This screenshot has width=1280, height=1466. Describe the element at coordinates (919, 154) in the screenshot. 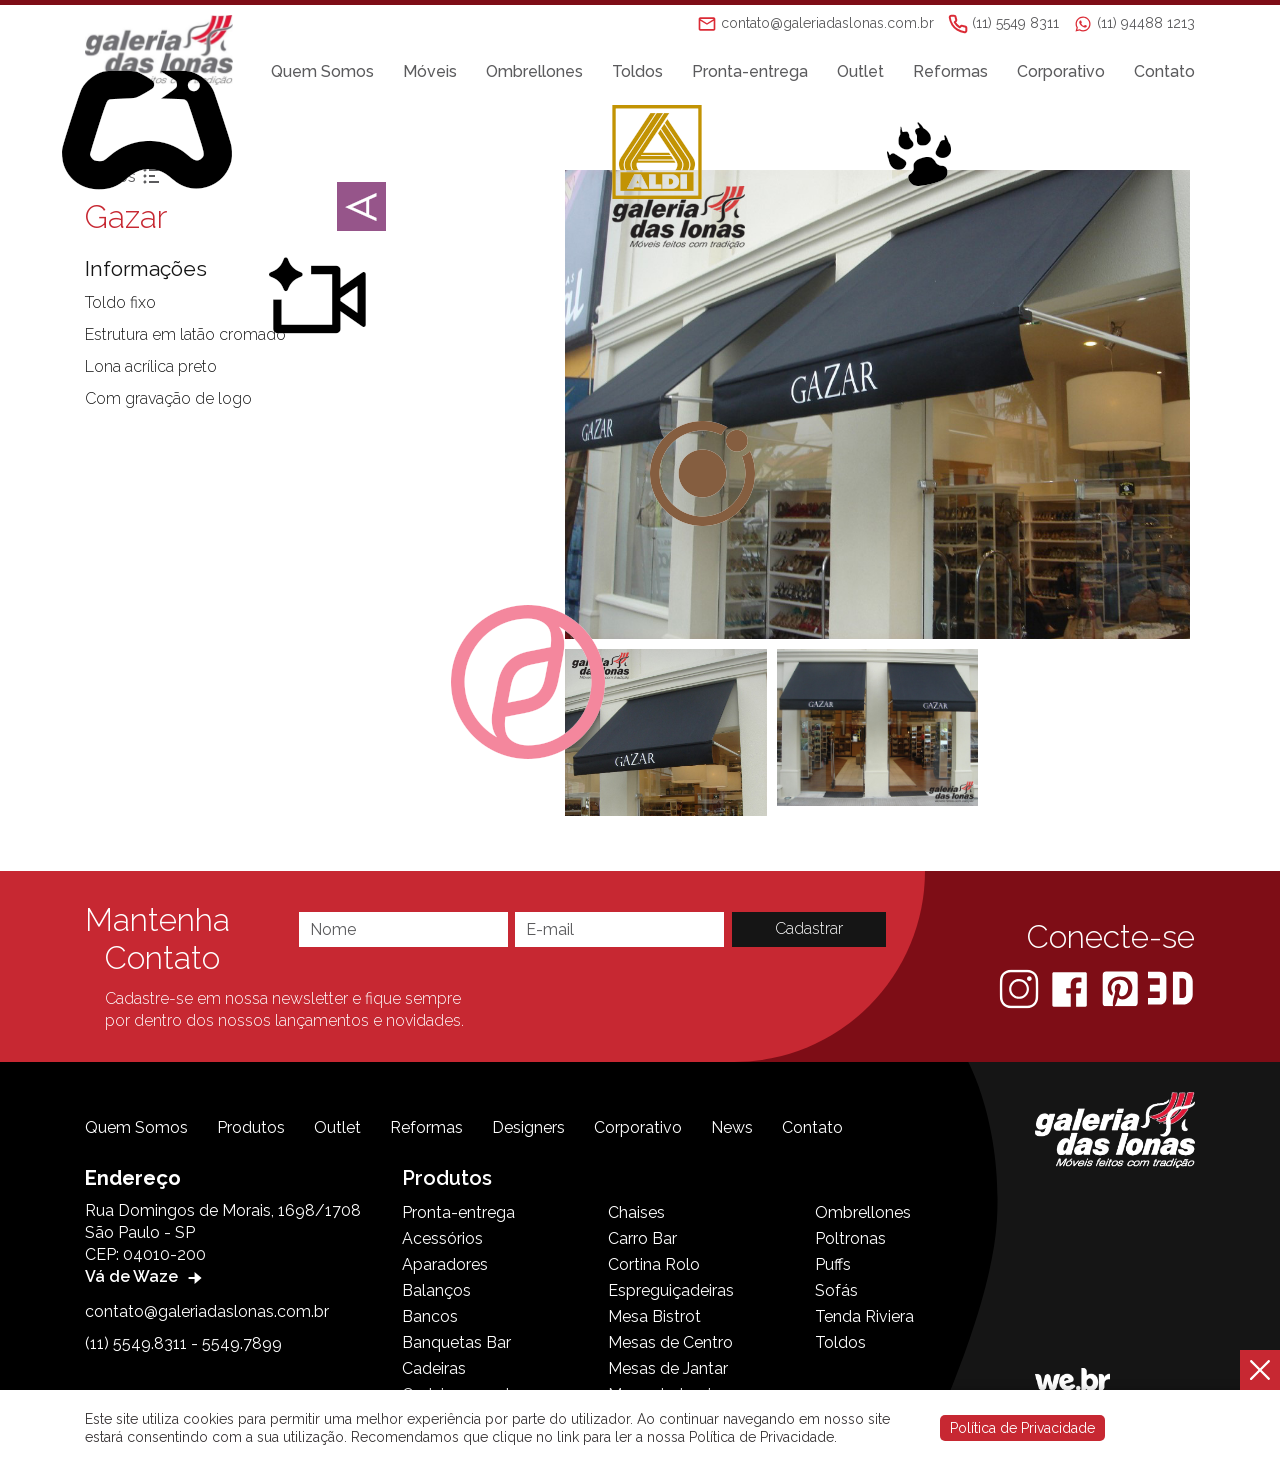

I see `lazarus IDE logo` at that location.